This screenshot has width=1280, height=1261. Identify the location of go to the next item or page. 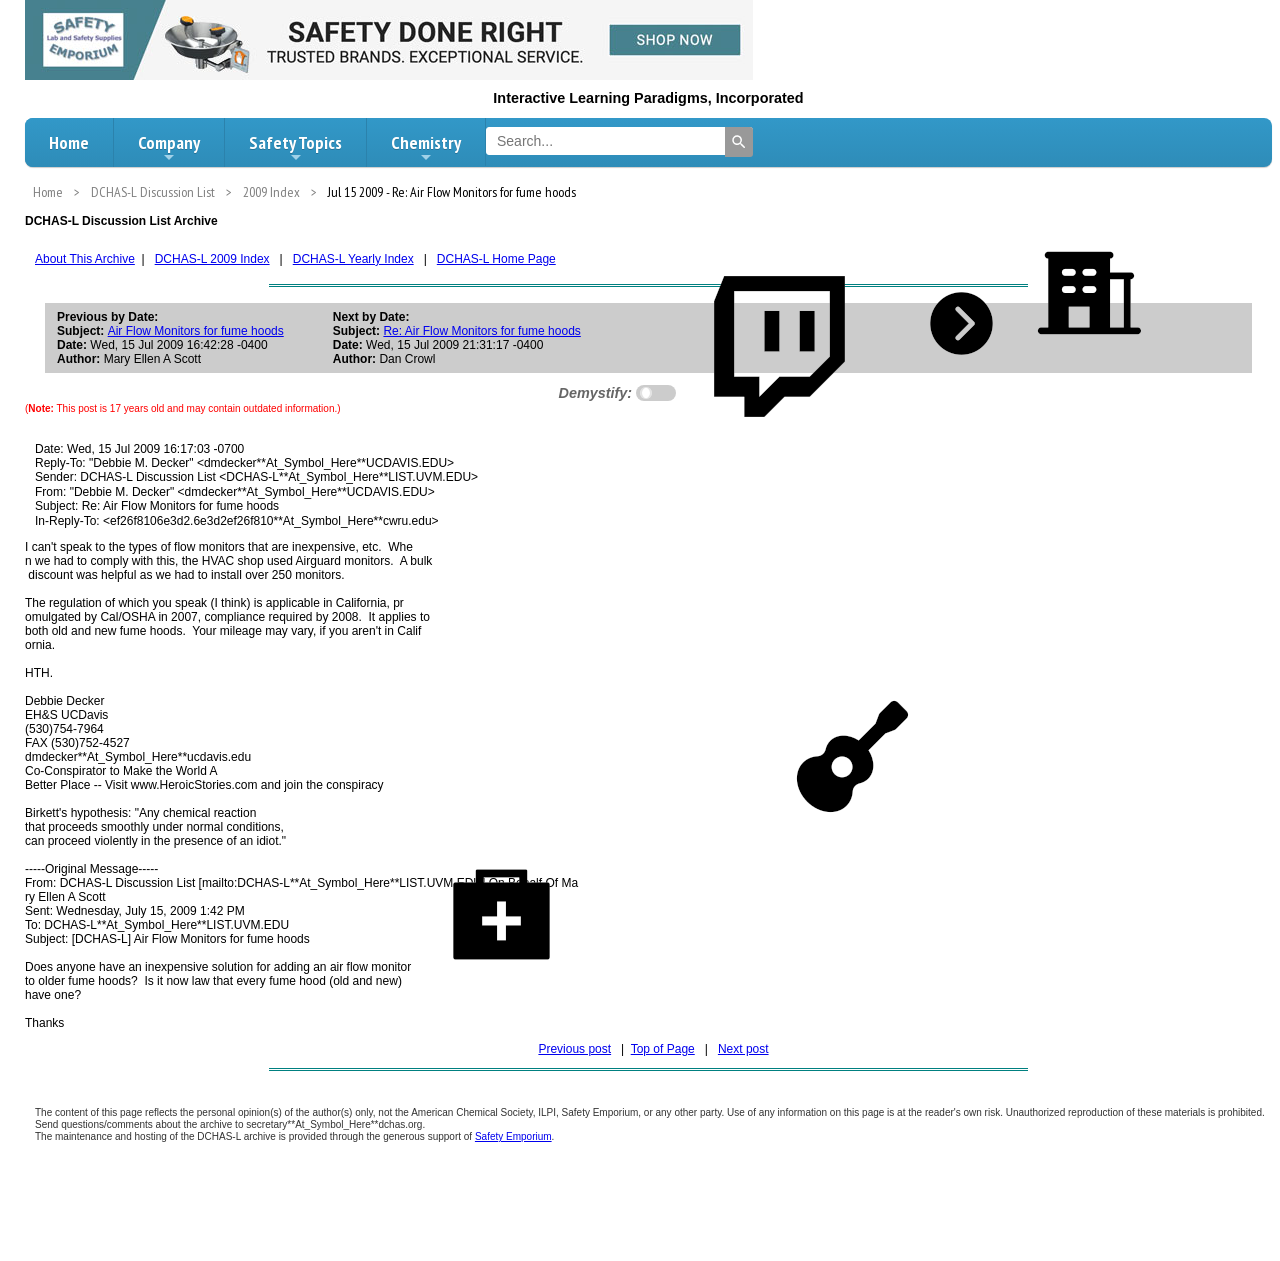
(961, 323).